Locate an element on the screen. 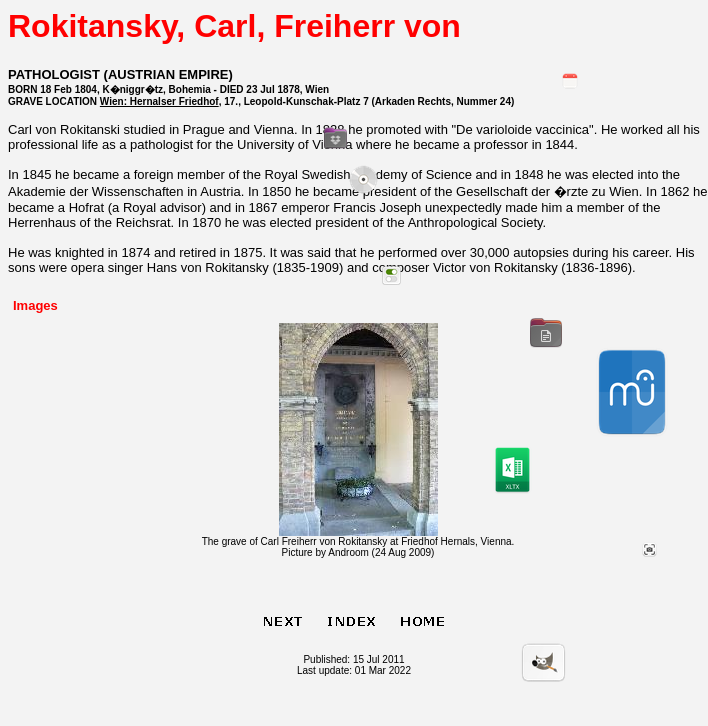 The height and width of the screenshot is (726, 708). excel spreadsheet template file is located at coordinates (512, 470).